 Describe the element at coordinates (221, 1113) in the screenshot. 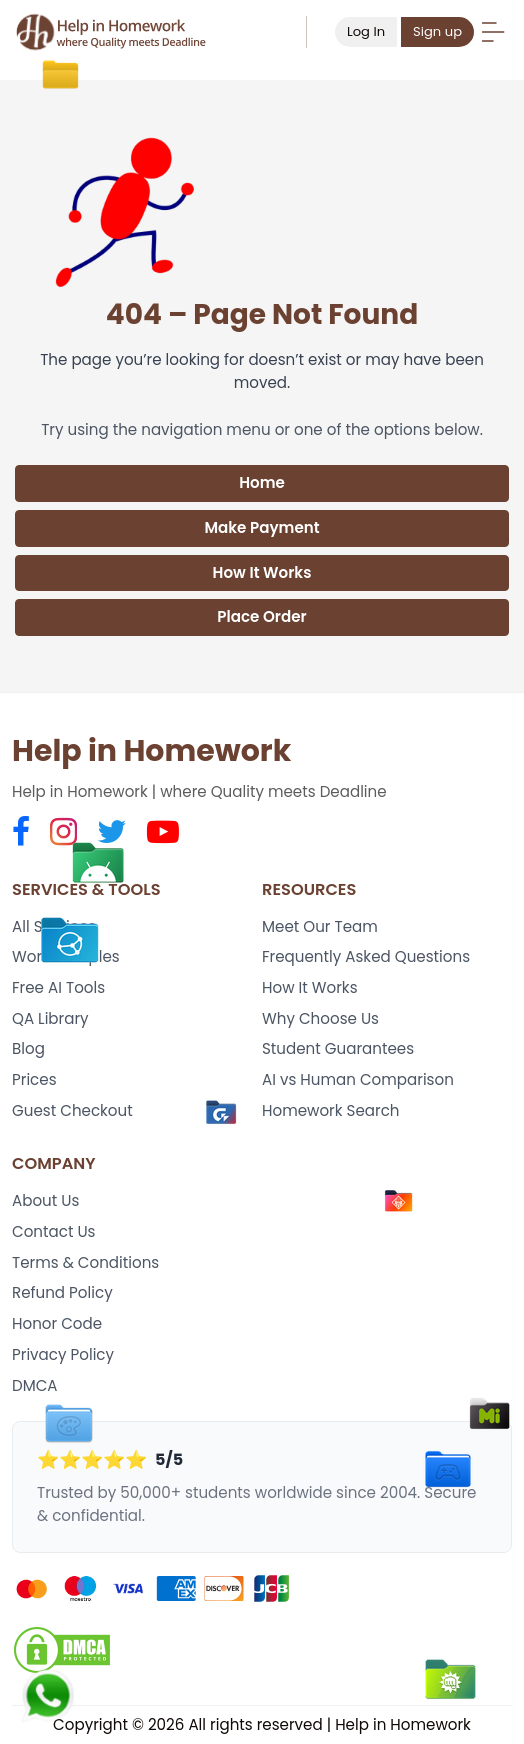

I see `open gigabyte files or software folder` at that location.